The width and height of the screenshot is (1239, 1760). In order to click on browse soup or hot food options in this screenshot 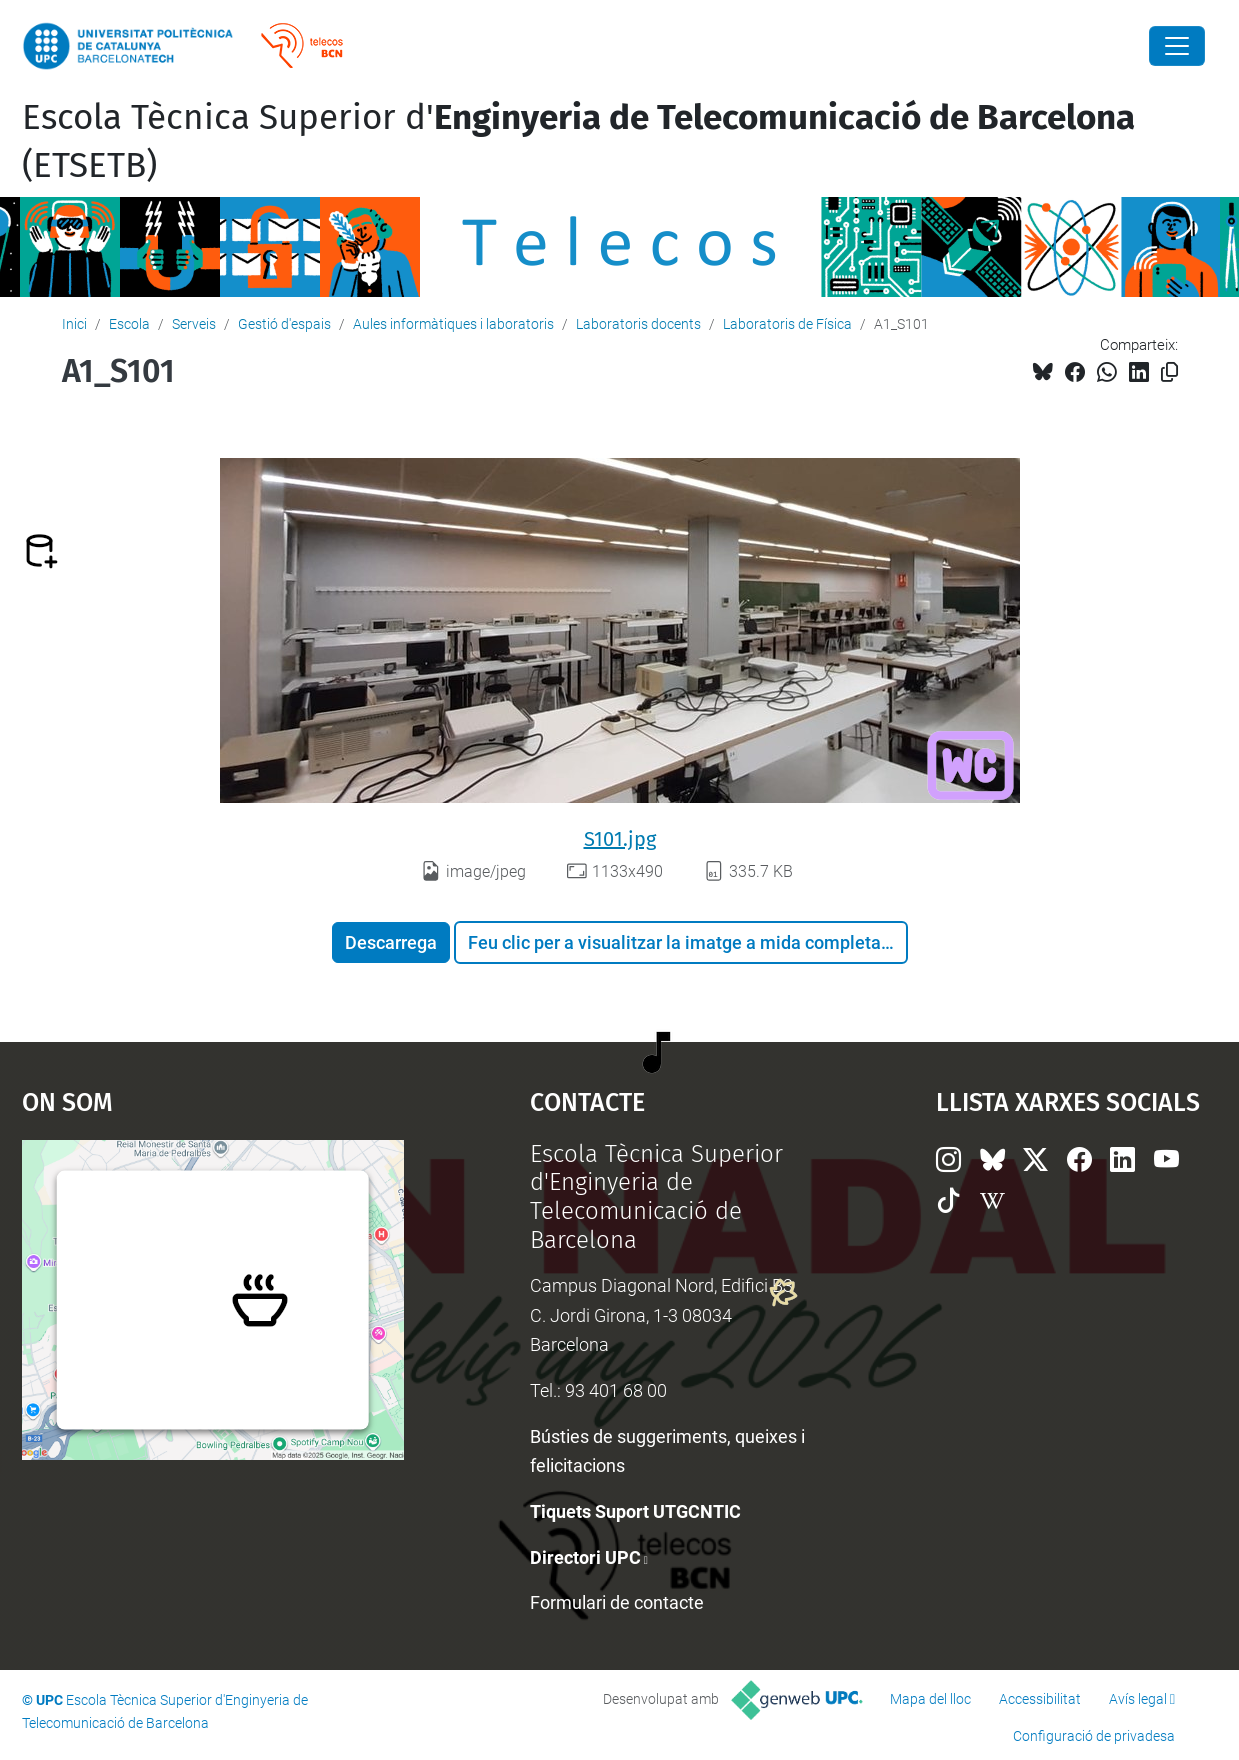, I will do `click(260, 1299)`.